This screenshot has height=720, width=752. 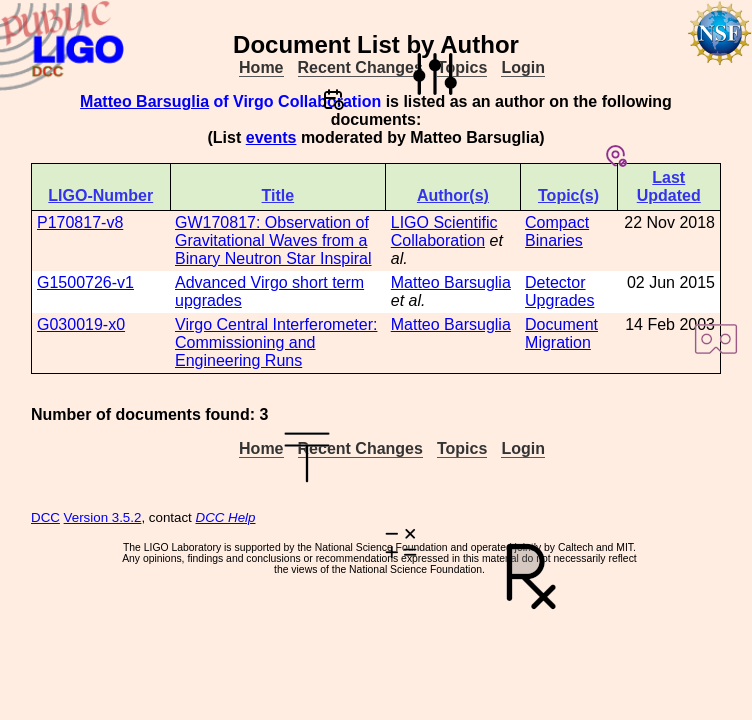 I want to click on view prescription details, so click(x=528, y=576).